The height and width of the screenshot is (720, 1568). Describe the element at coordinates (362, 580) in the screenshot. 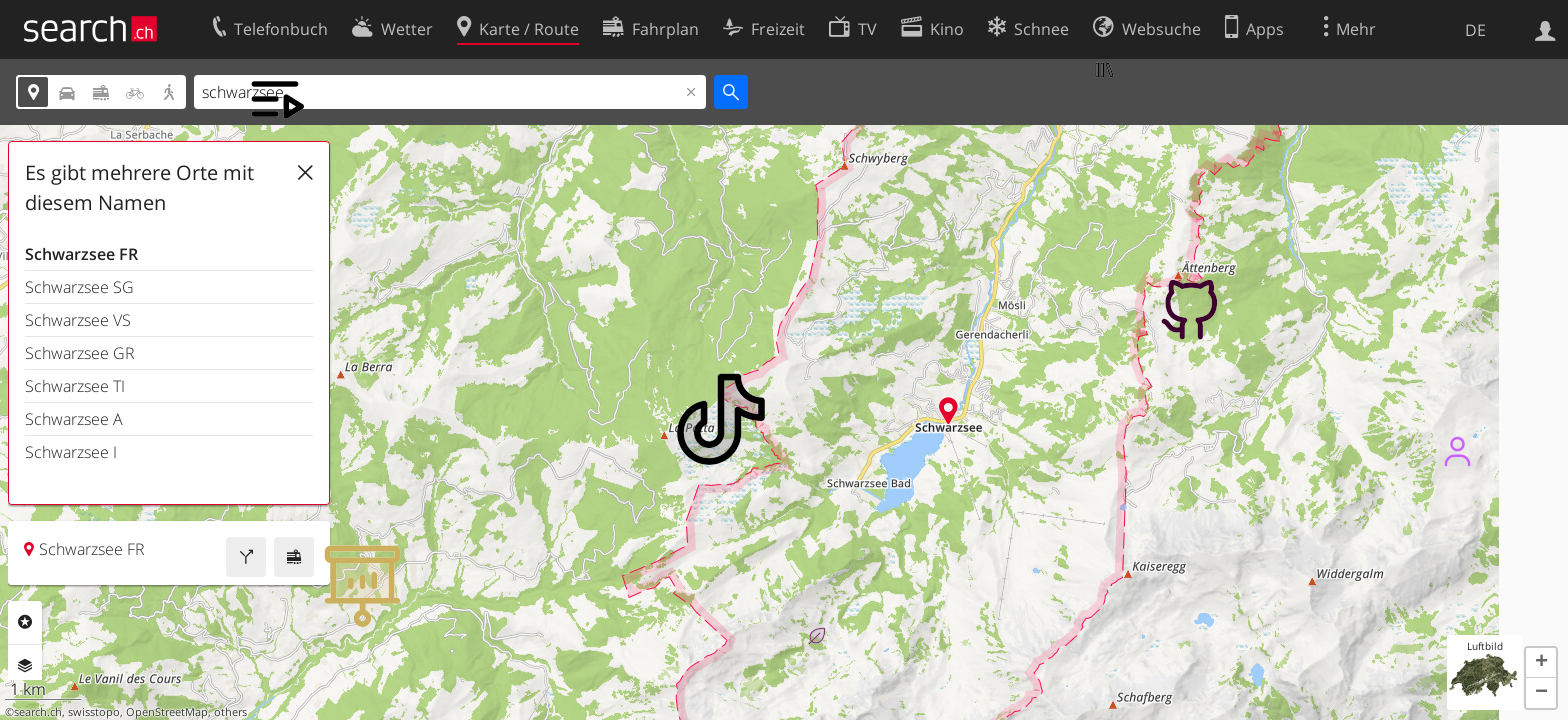

I see `view presentation with chart data` at that location.